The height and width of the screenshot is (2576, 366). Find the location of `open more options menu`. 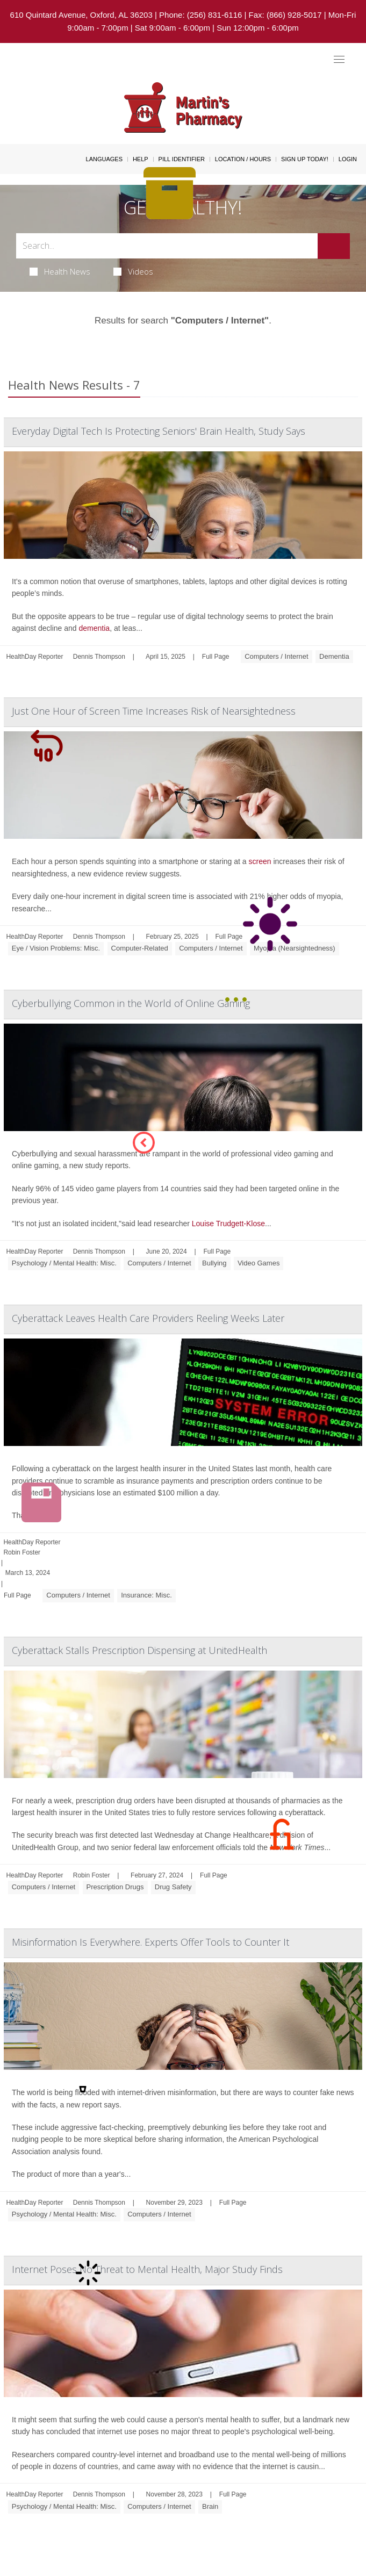

open more options menu is located at coordinates (236, 999).